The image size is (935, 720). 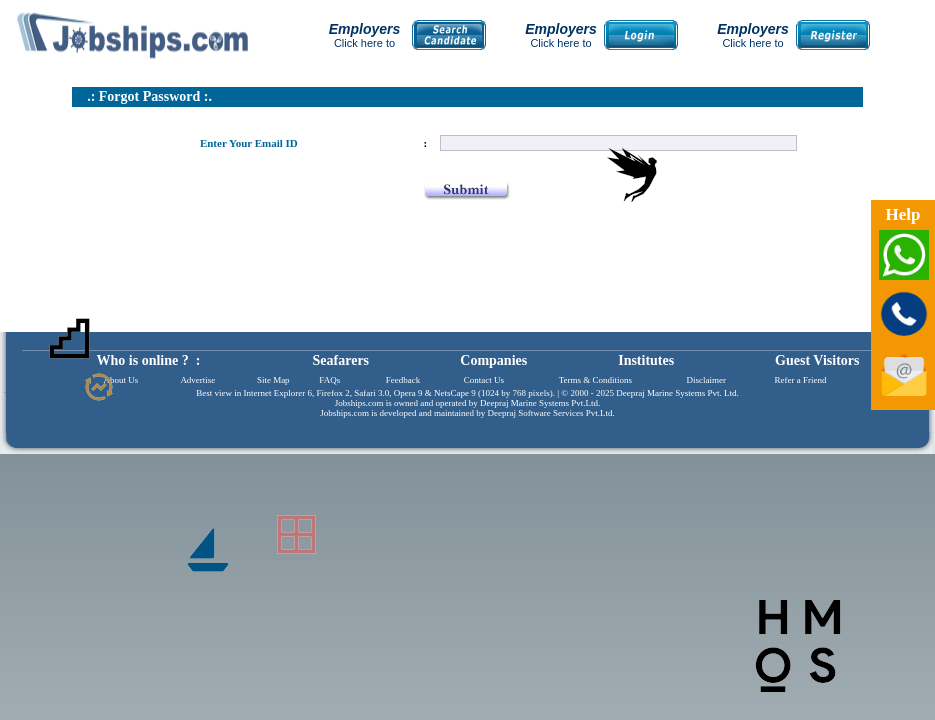 I want to click on indicates stairs or stairway access, so click(x=69, y=338).